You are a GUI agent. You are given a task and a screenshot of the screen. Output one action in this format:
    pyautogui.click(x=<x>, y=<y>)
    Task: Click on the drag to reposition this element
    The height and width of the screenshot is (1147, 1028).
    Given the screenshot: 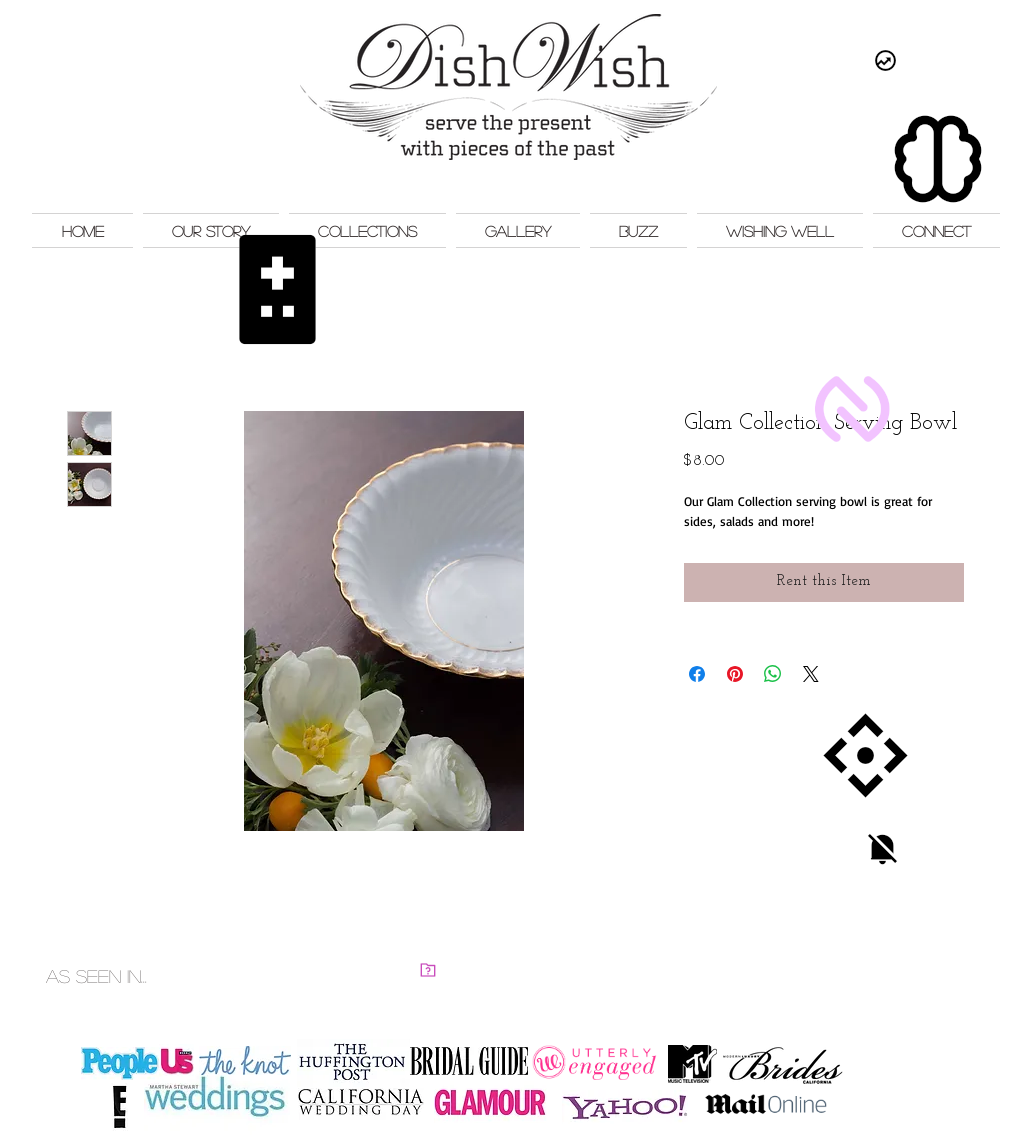 What is the action you would take?
    pyautogui.click(x=865, y=755)
    